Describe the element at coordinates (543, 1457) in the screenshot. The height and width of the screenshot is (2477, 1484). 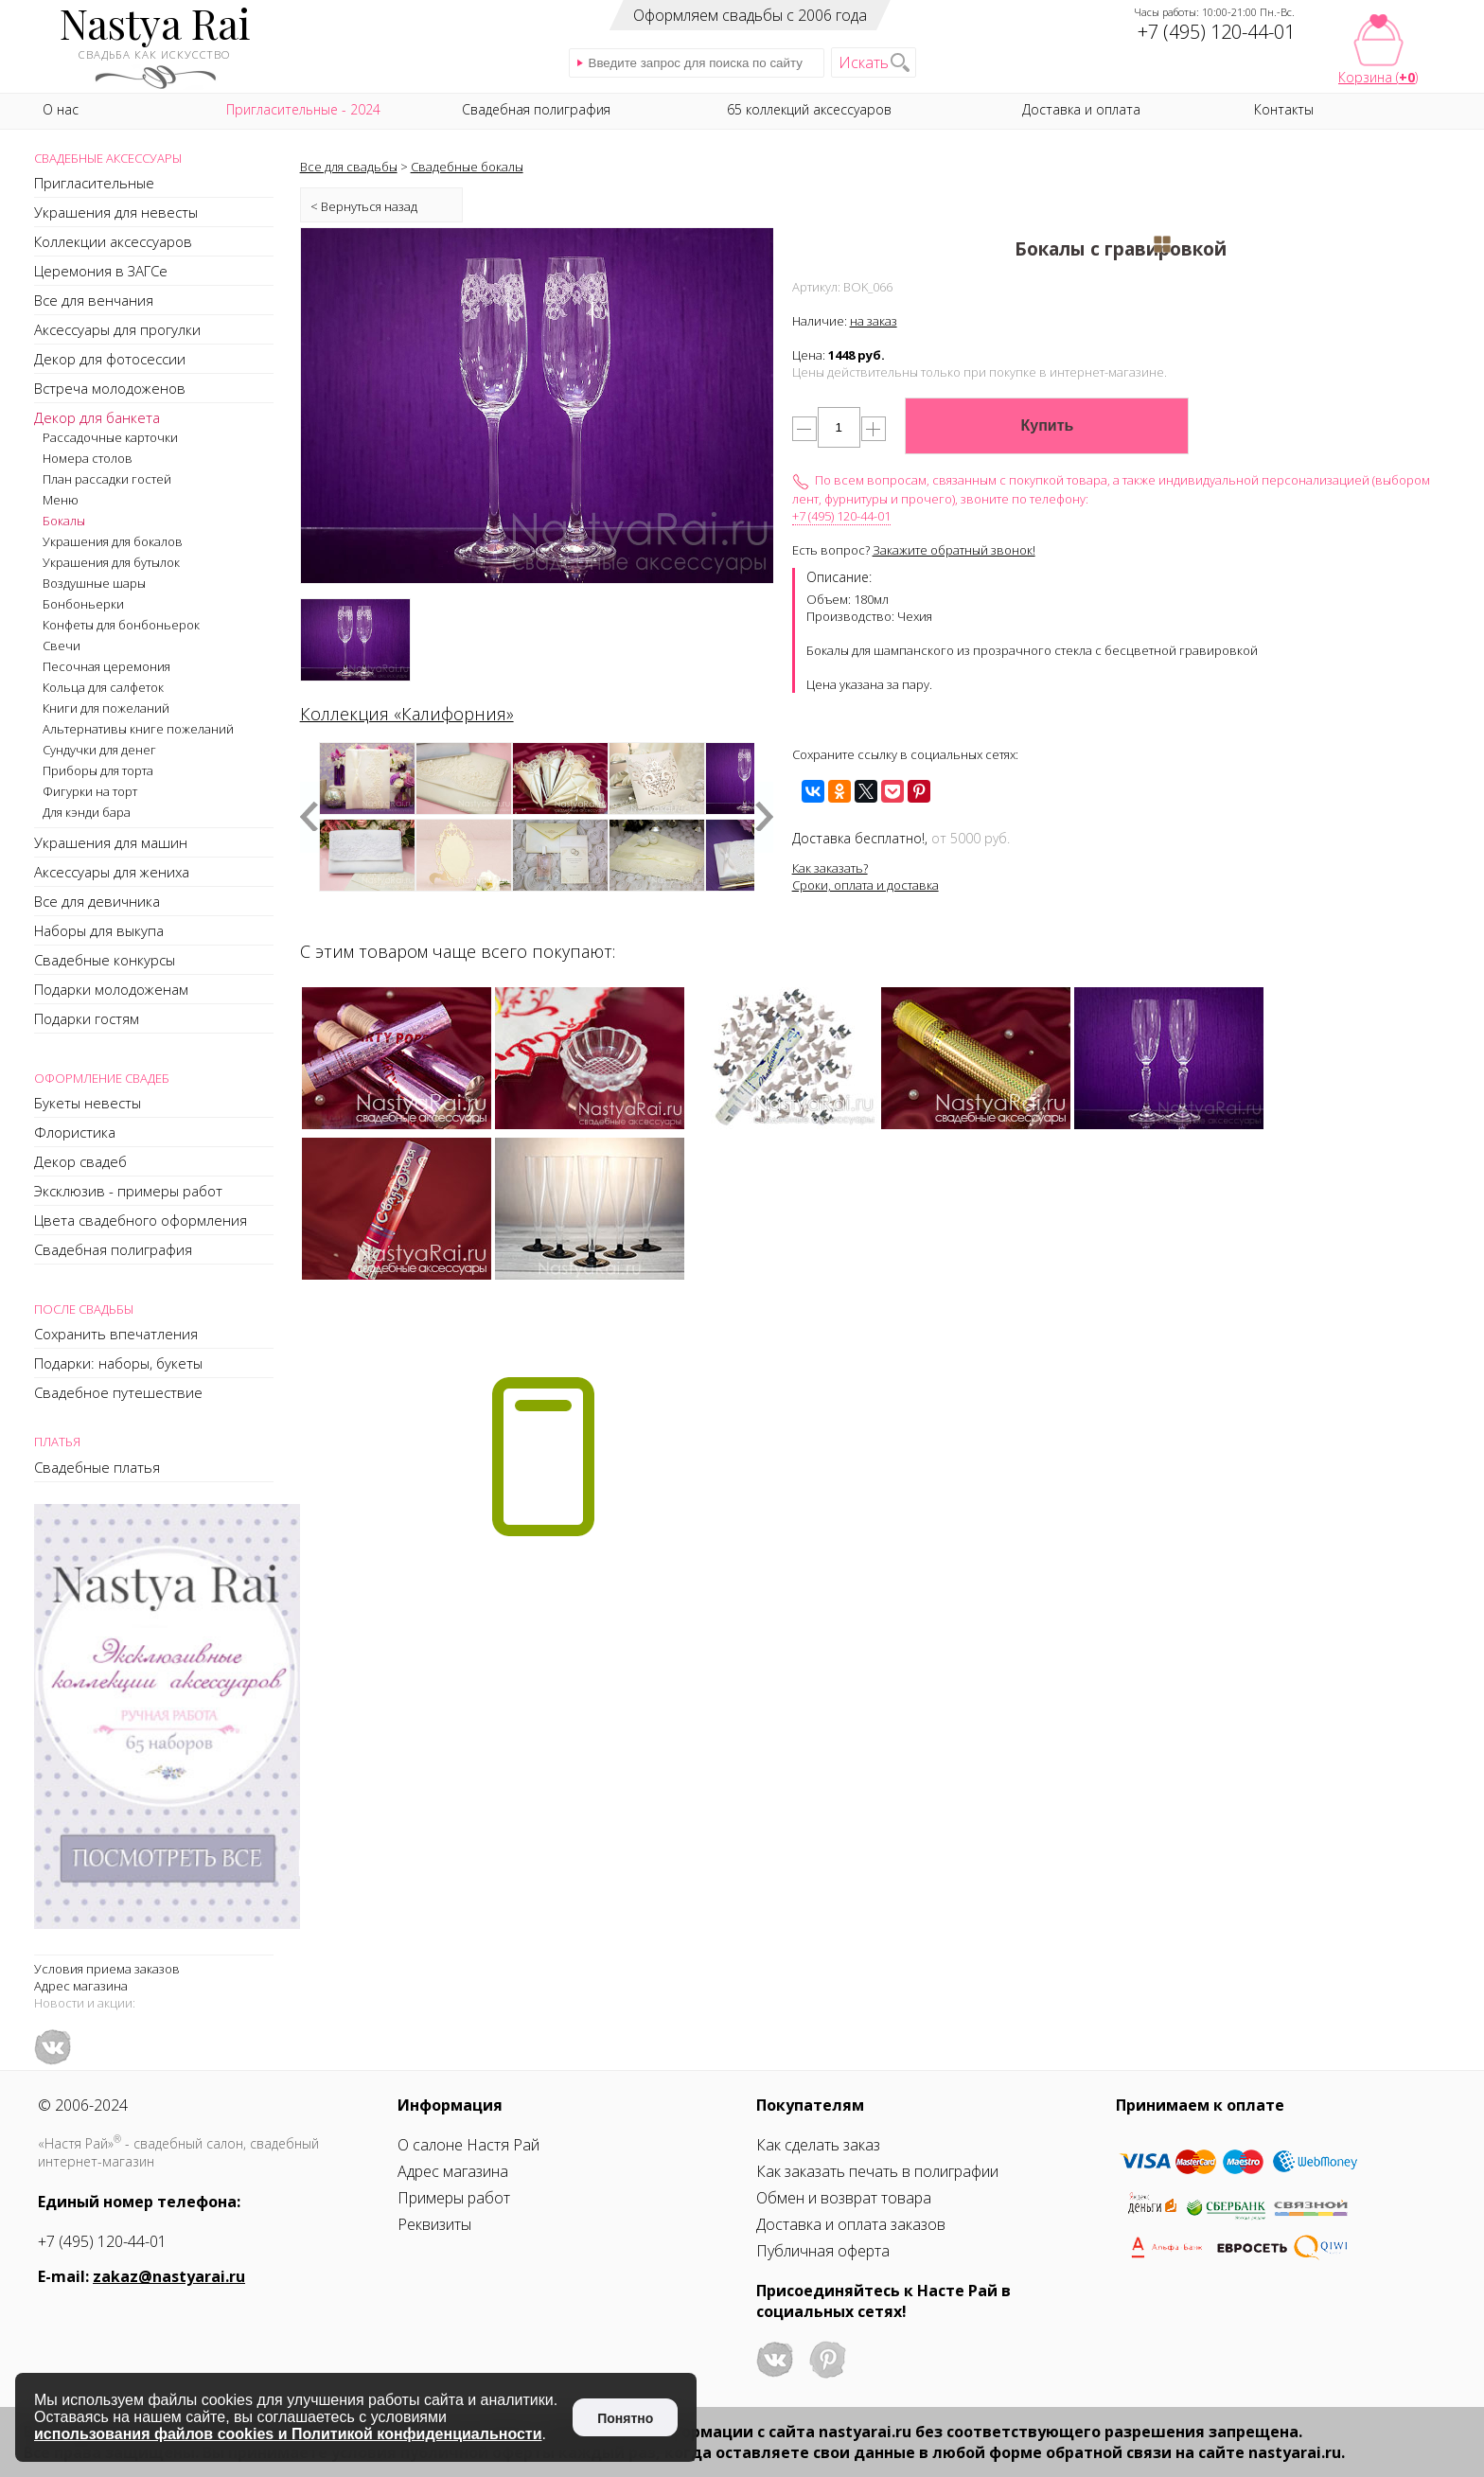
I see `access device speaker settings` at that location.